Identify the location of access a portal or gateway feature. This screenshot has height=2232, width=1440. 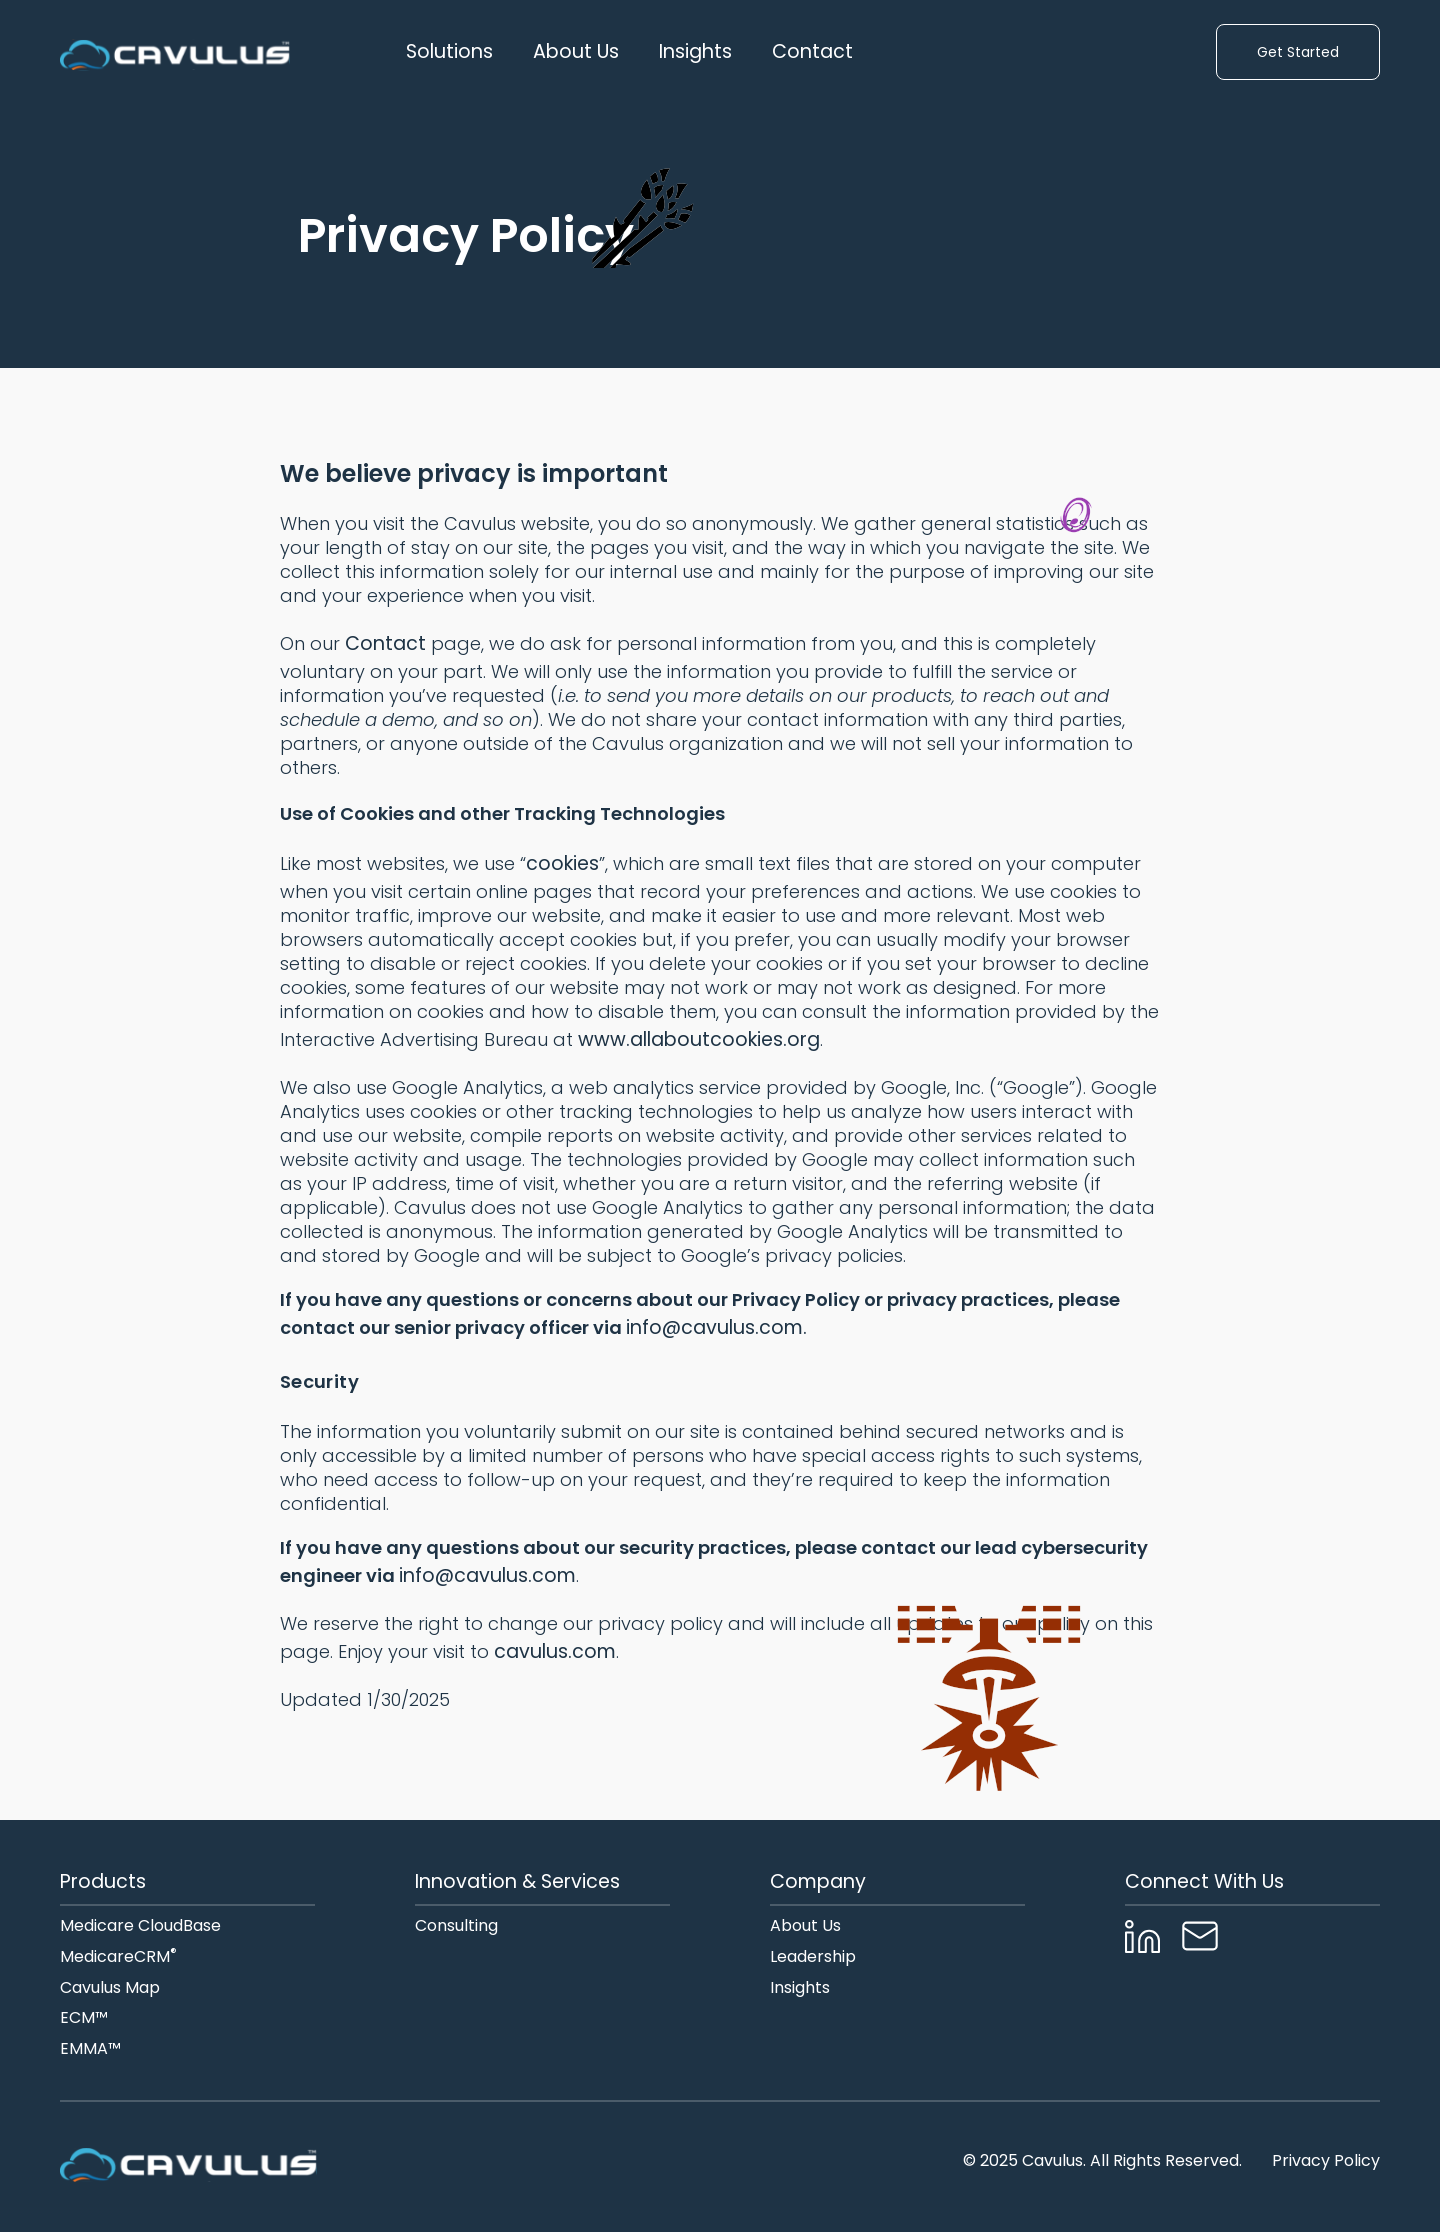
(1076, 515).